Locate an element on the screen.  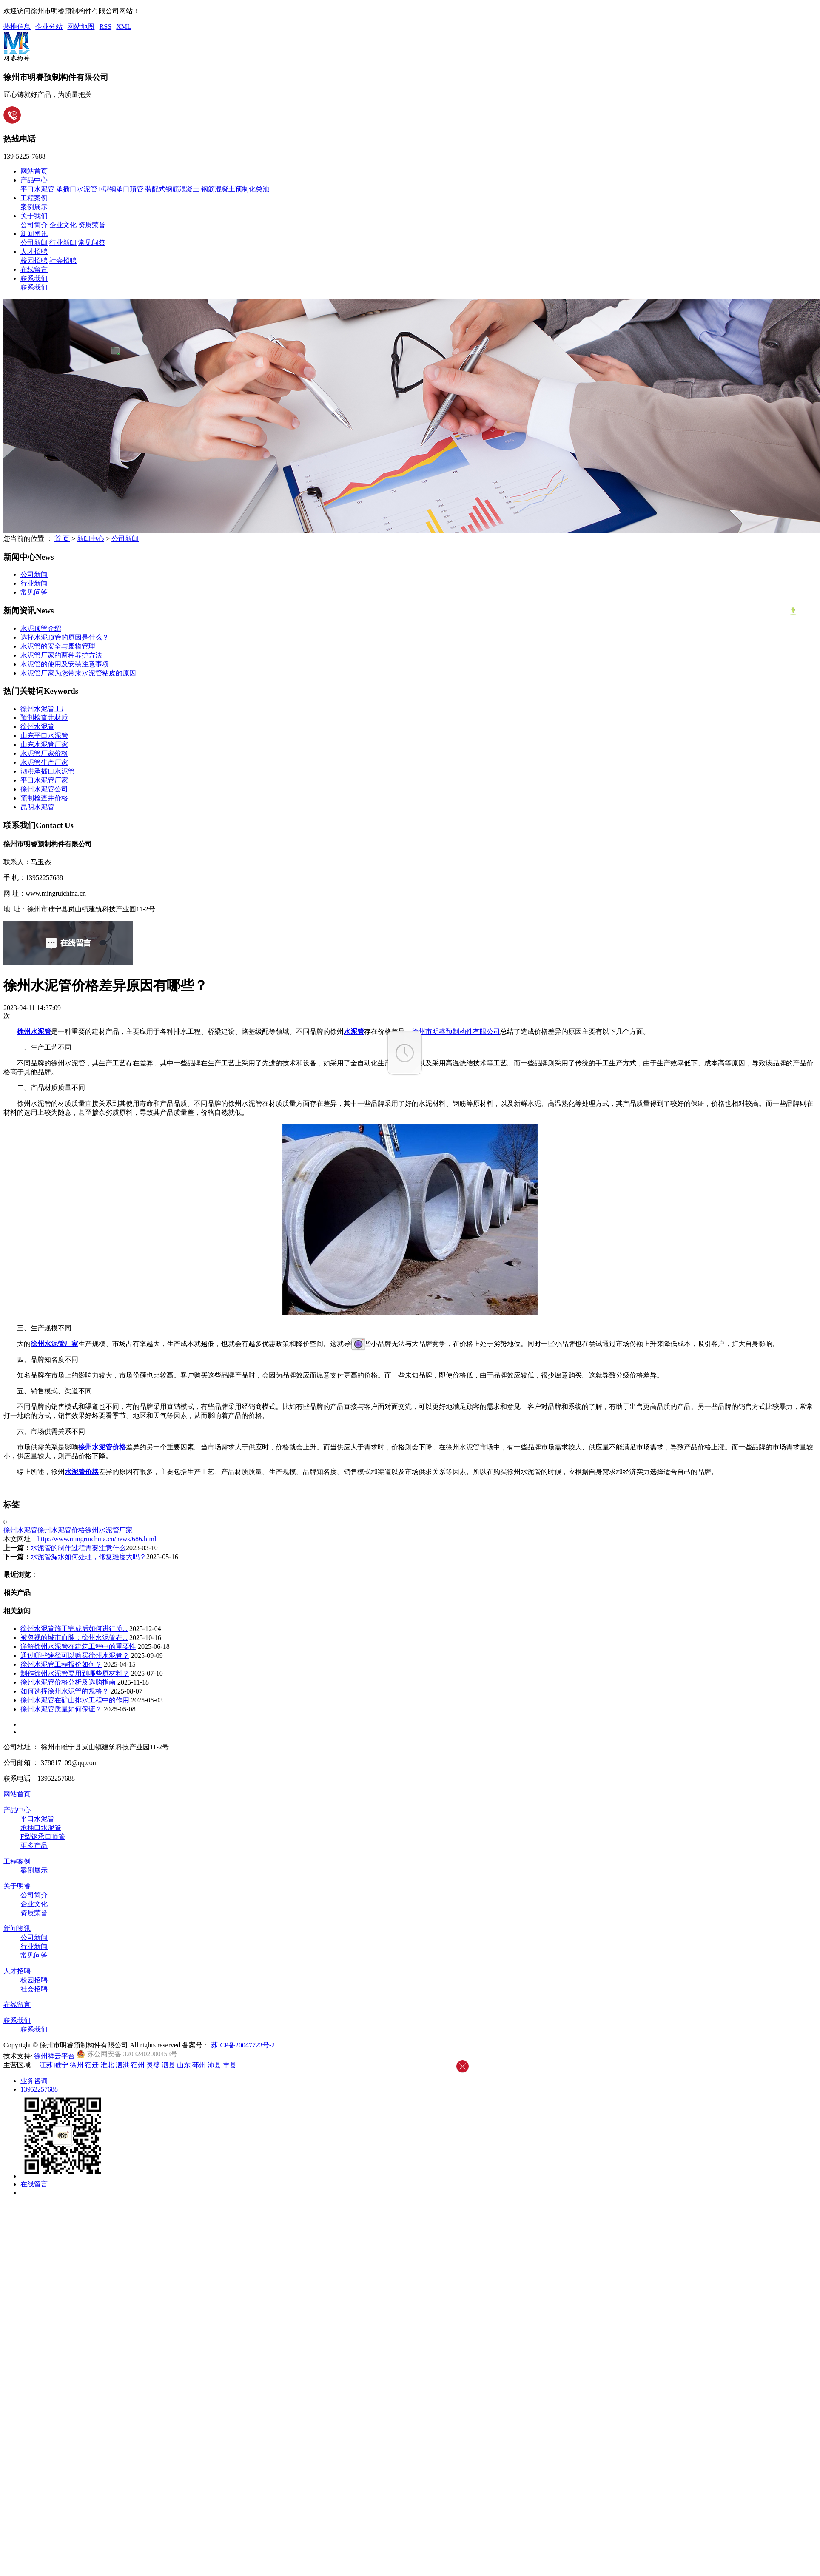
create a new folder is located at coordinates (115, 350).